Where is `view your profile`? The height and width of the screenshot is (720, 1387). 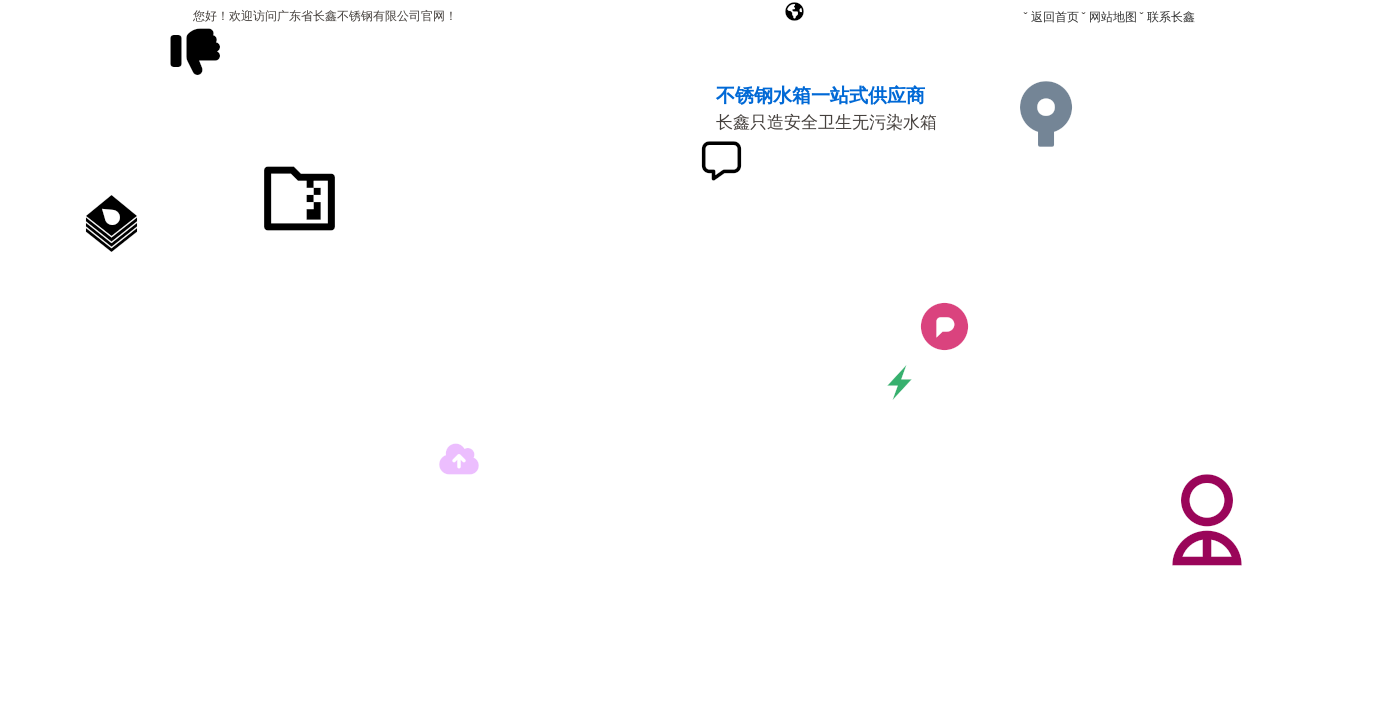 view your profile is located at coordinates (1207, 522).